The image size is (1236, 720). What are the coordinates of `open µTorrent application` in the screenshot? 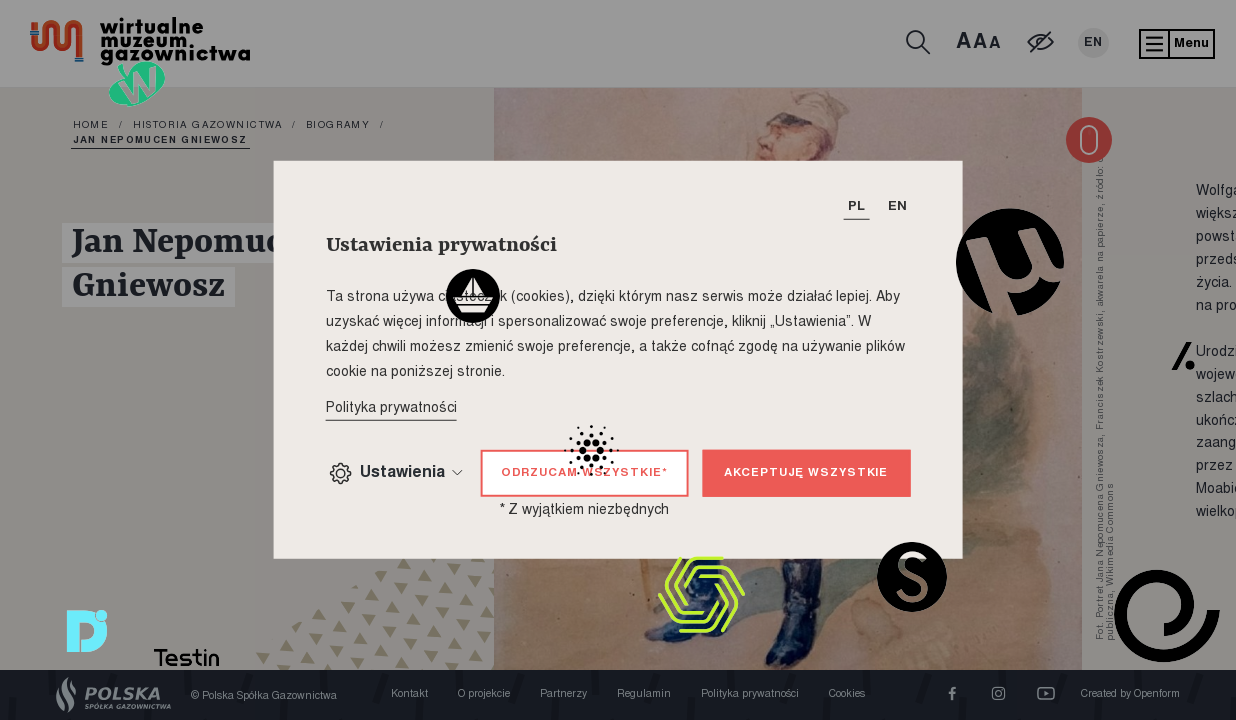 It's located at (1010, 262).